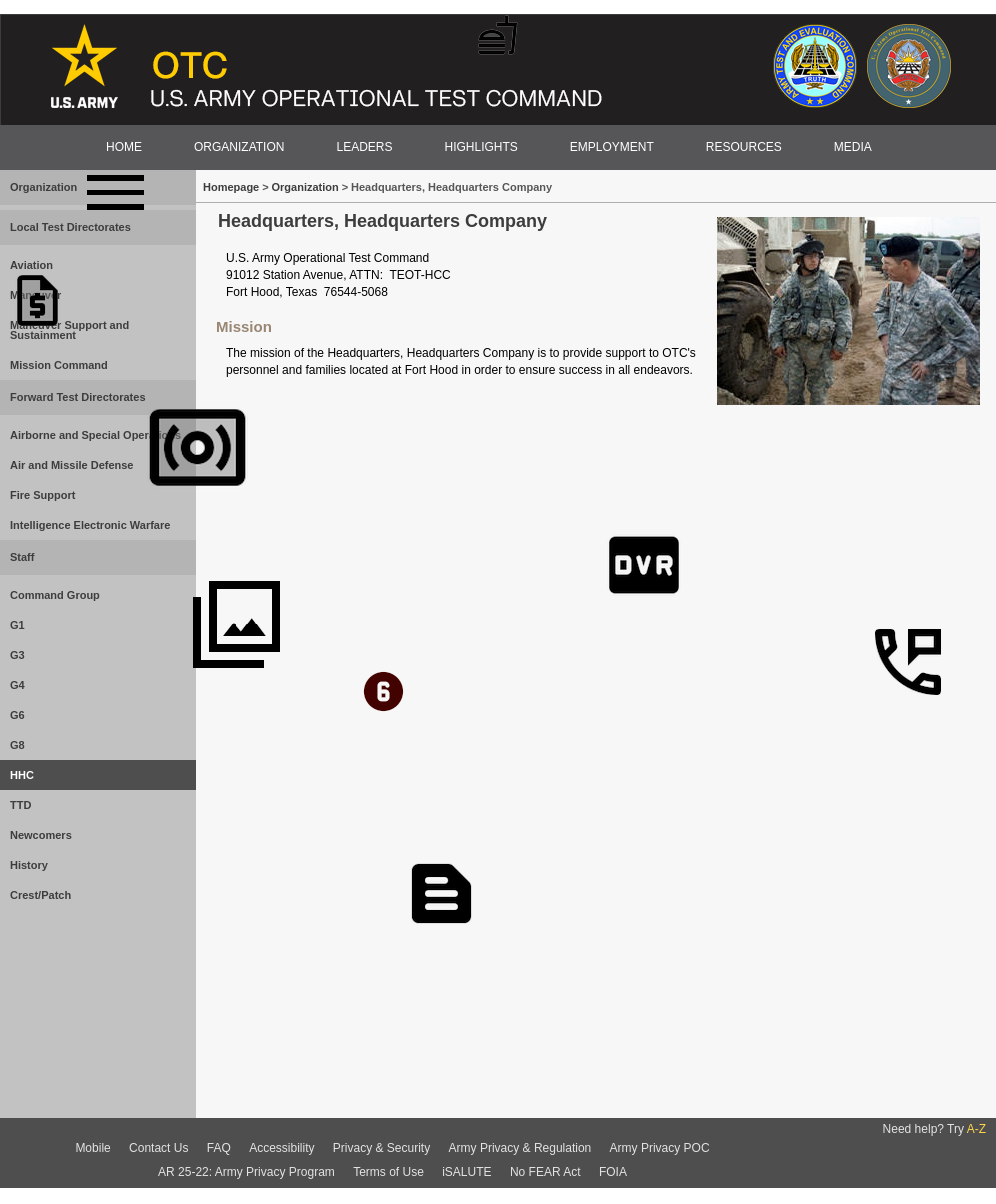 The width and height of the screenshot is (996, 1204). Describe the element at coordinates (644, 565) in the screenshot. I see `access DVR recordings` at that location.